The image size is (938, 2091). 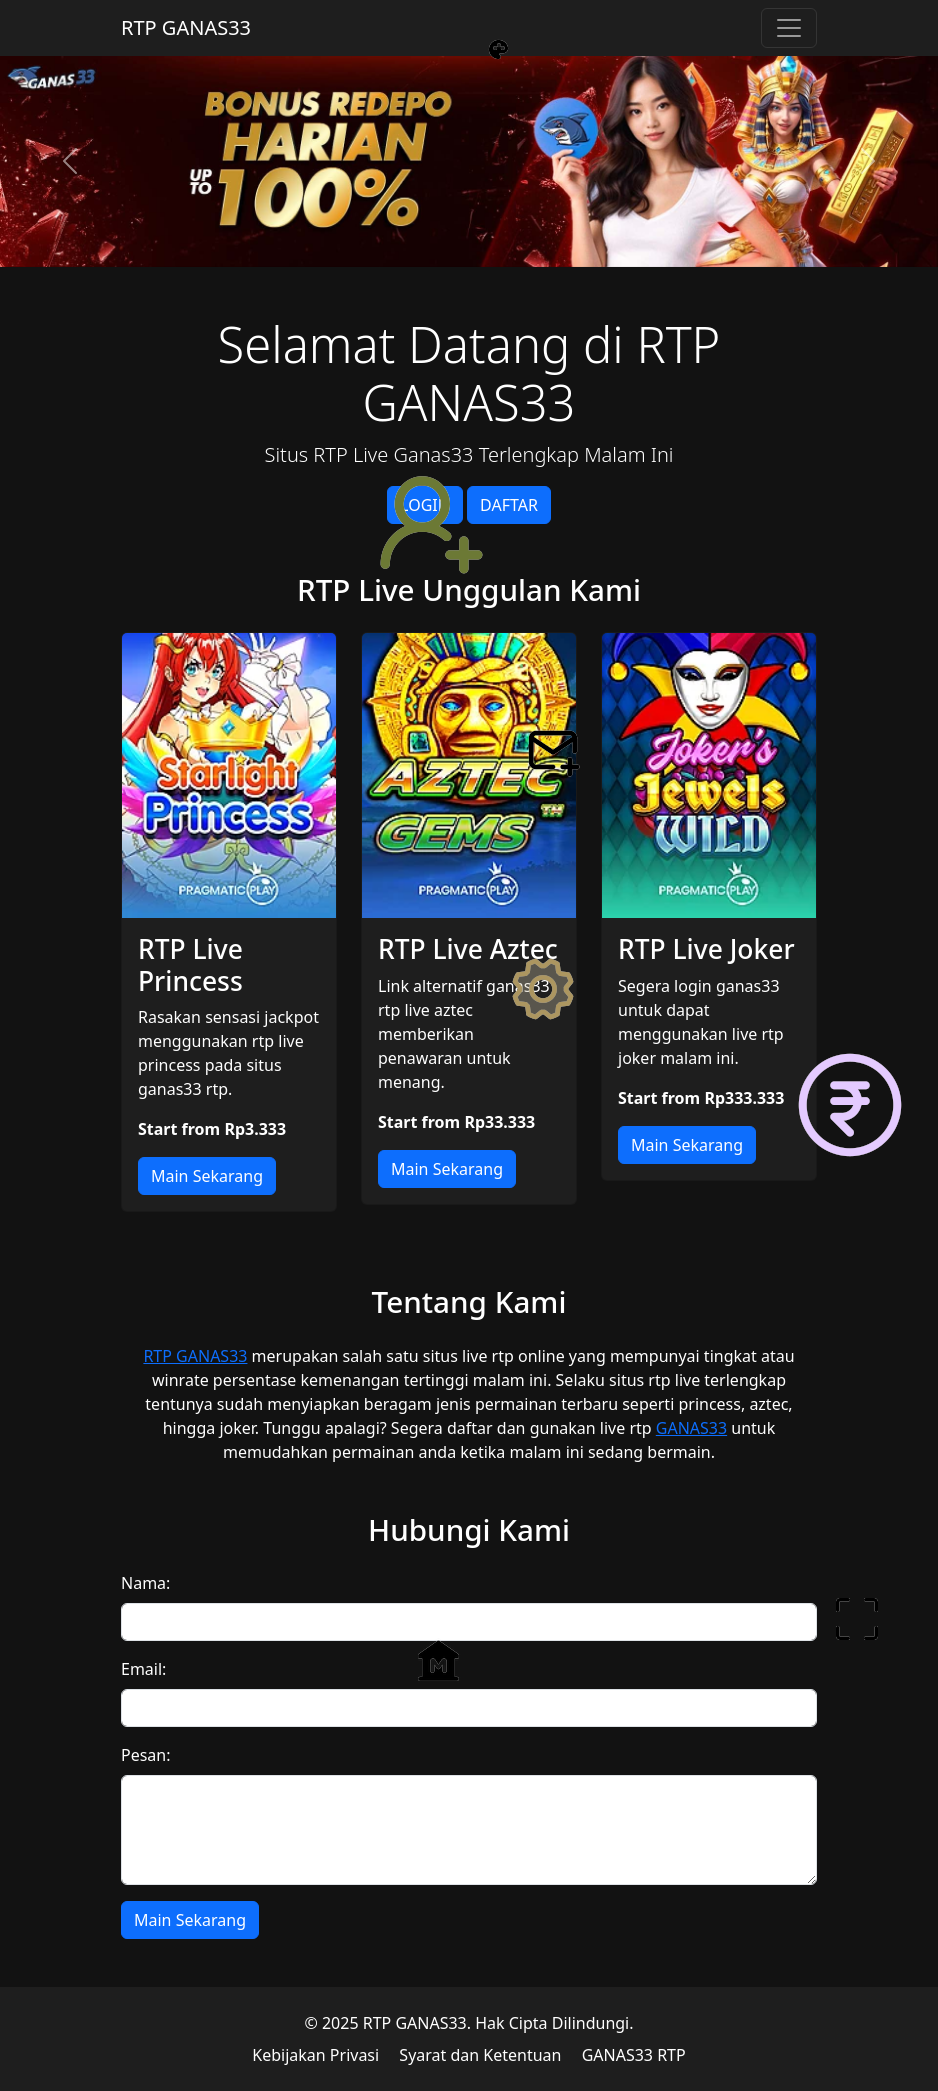 I want to click on view nearby museums on the map, so click(x=438, y=1660).